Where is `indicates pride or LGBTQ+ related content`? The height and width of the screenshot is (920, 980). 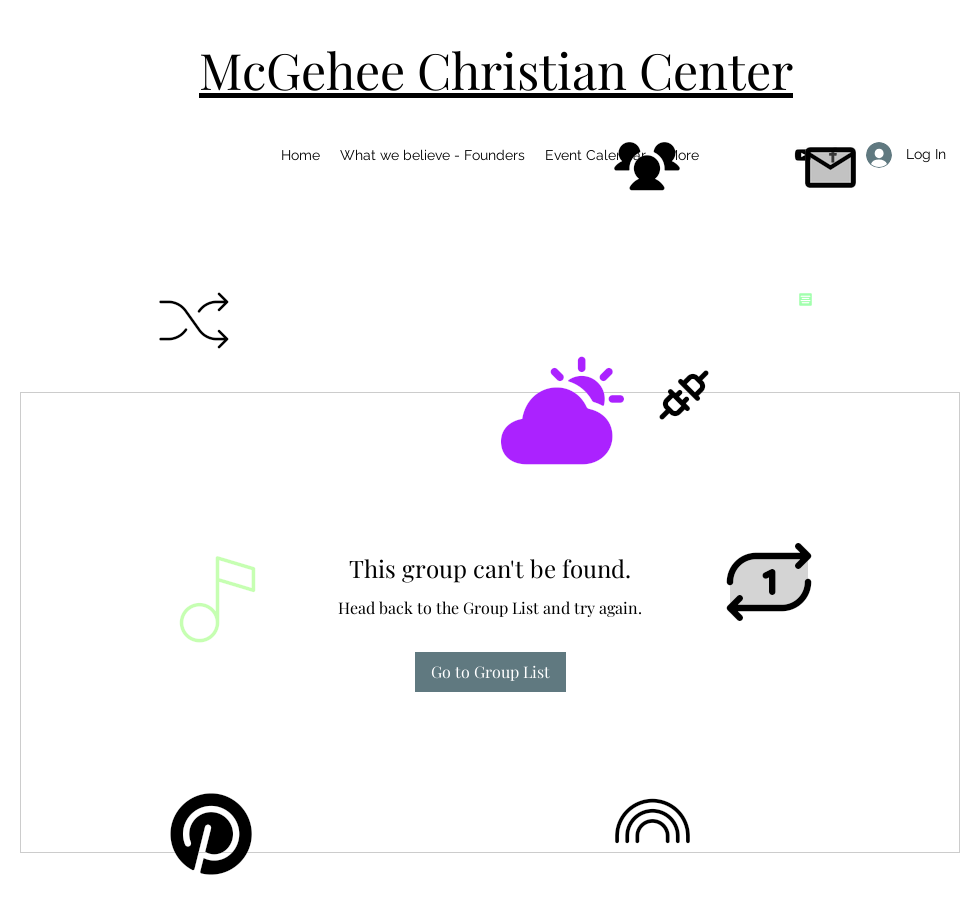 indicates pride or LGBTQ+ related content is located at coordinates (652, 823).